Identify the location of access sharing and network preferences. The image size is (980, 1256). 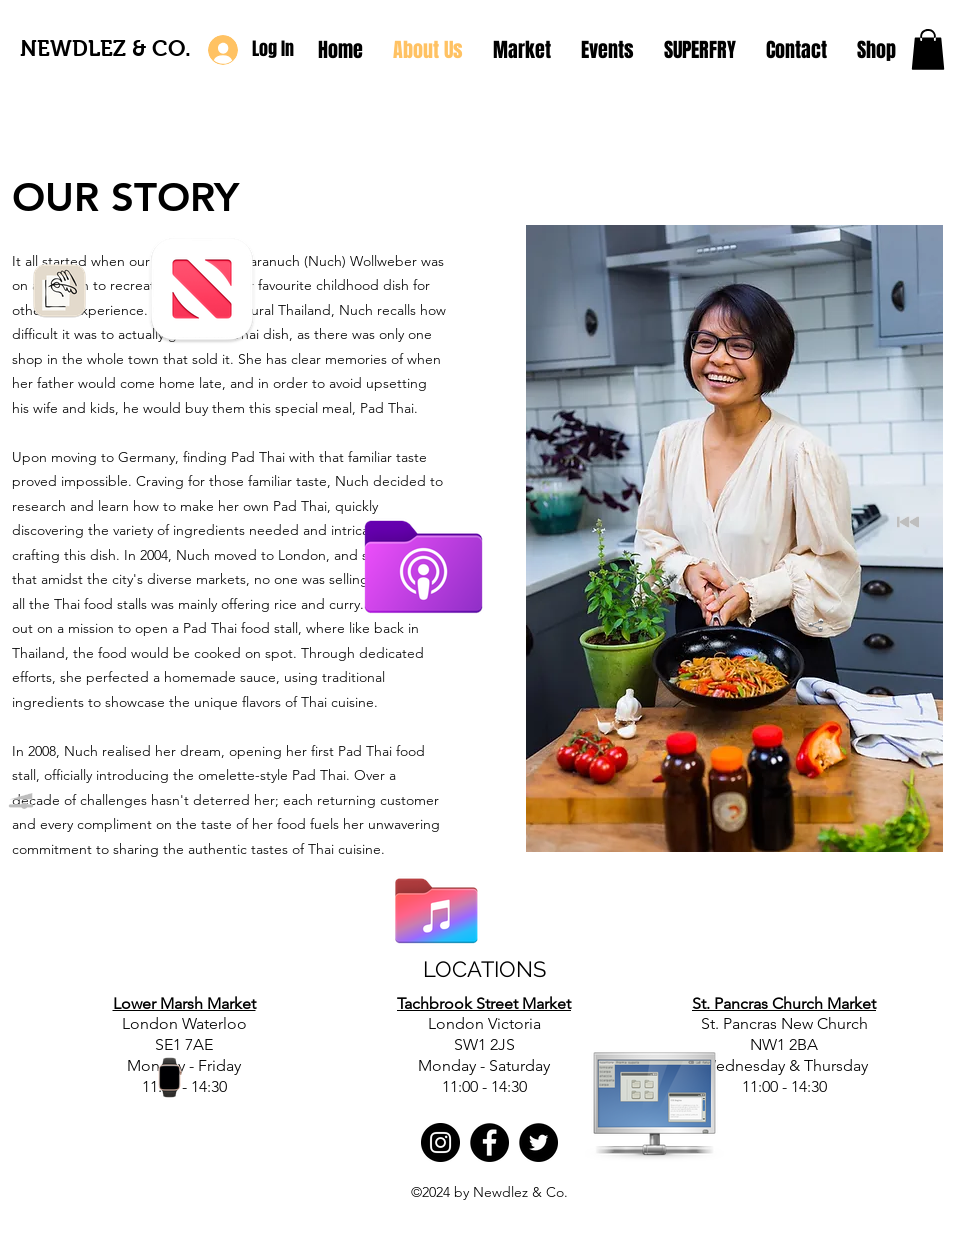
(815, 624).